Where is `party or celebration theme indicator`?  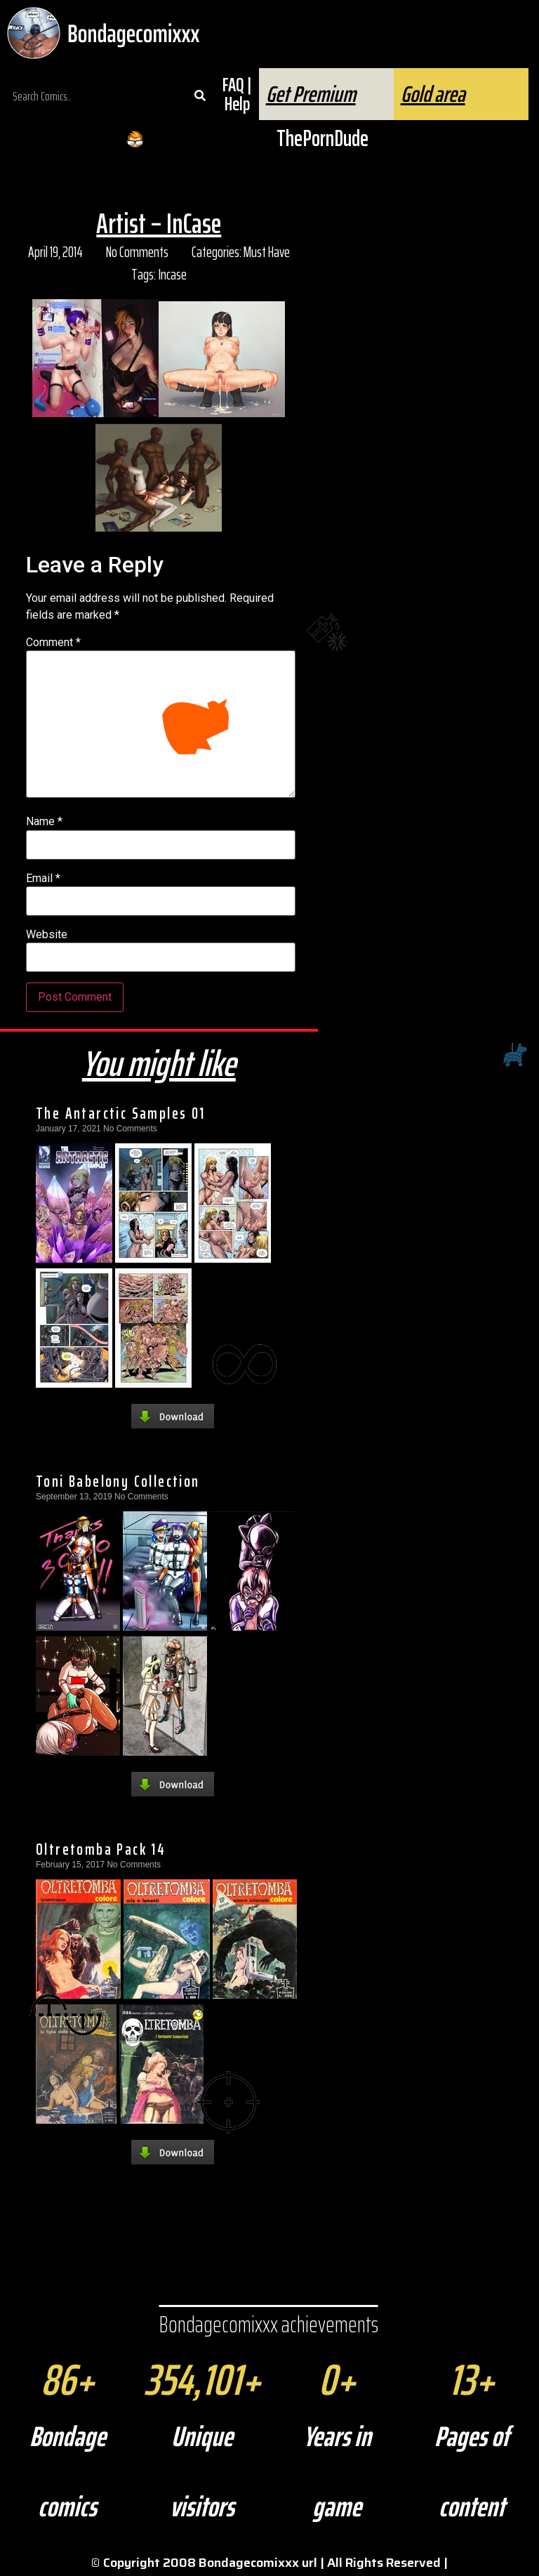 party or celebration theme indicator is located at coordinates (515, 1055).